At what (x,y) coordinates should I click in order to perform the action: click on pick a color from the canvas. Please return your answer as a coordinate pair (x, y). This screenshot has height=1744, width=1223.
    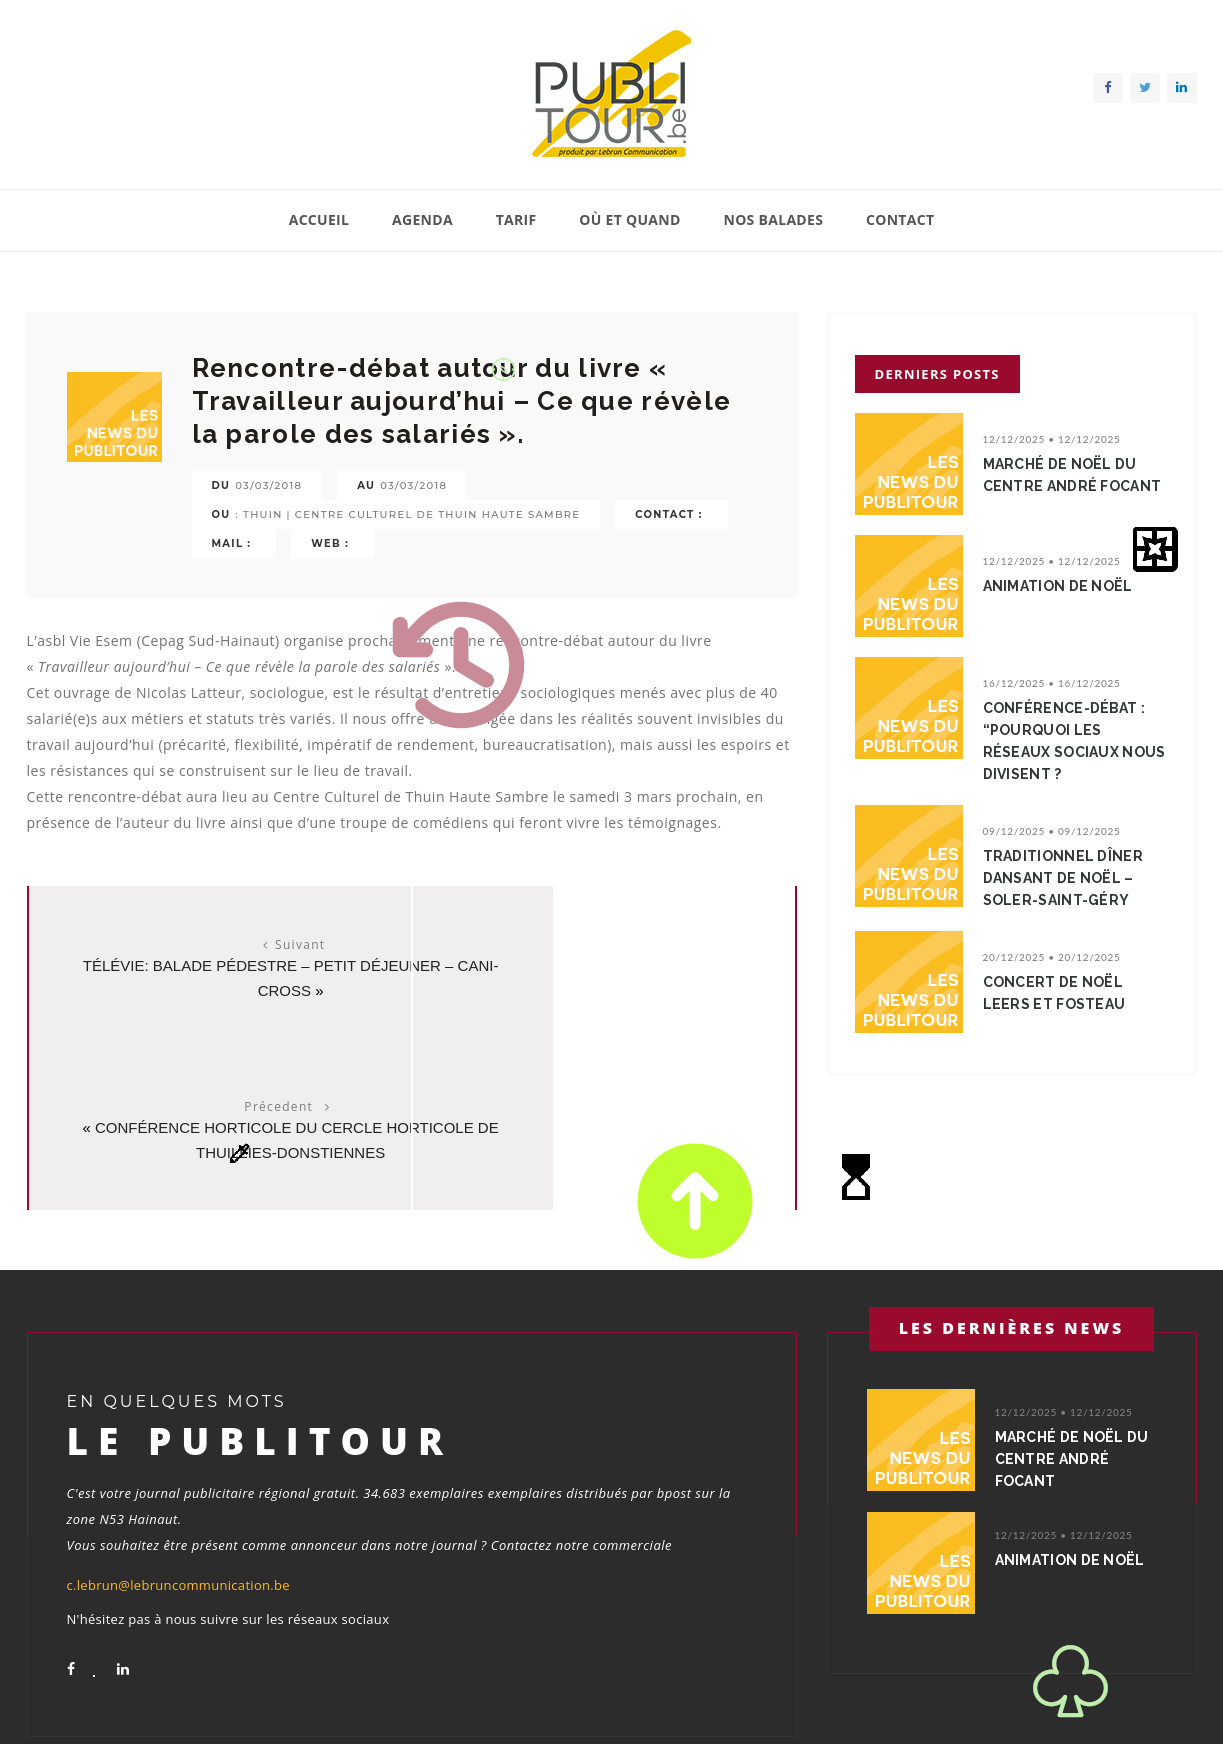
    Looking at the image, I should click on (240, 1153).